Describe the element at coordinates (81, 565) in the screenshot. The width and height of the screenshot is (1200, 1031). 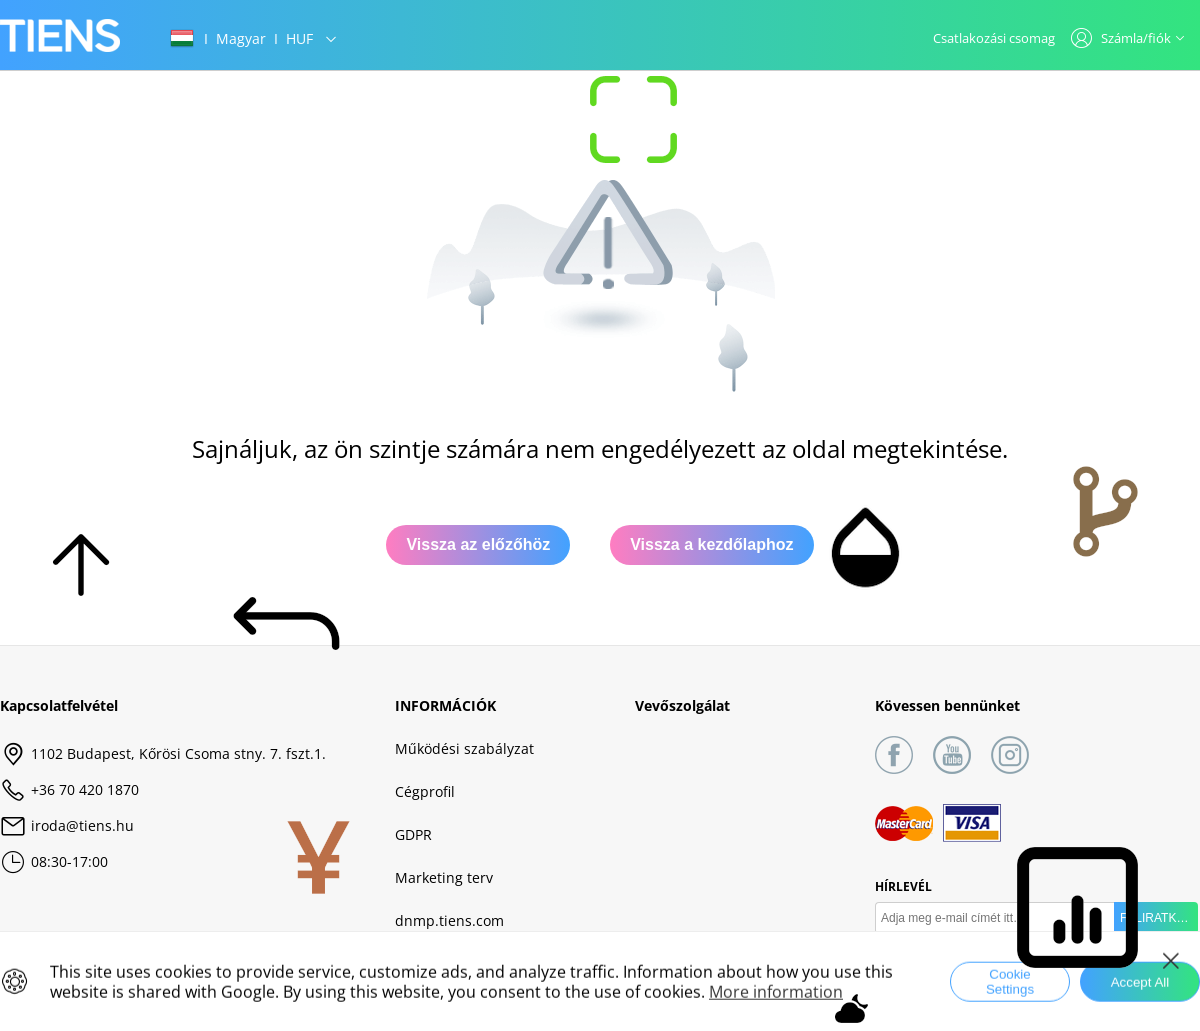
I see `move item up in a list` at that location.